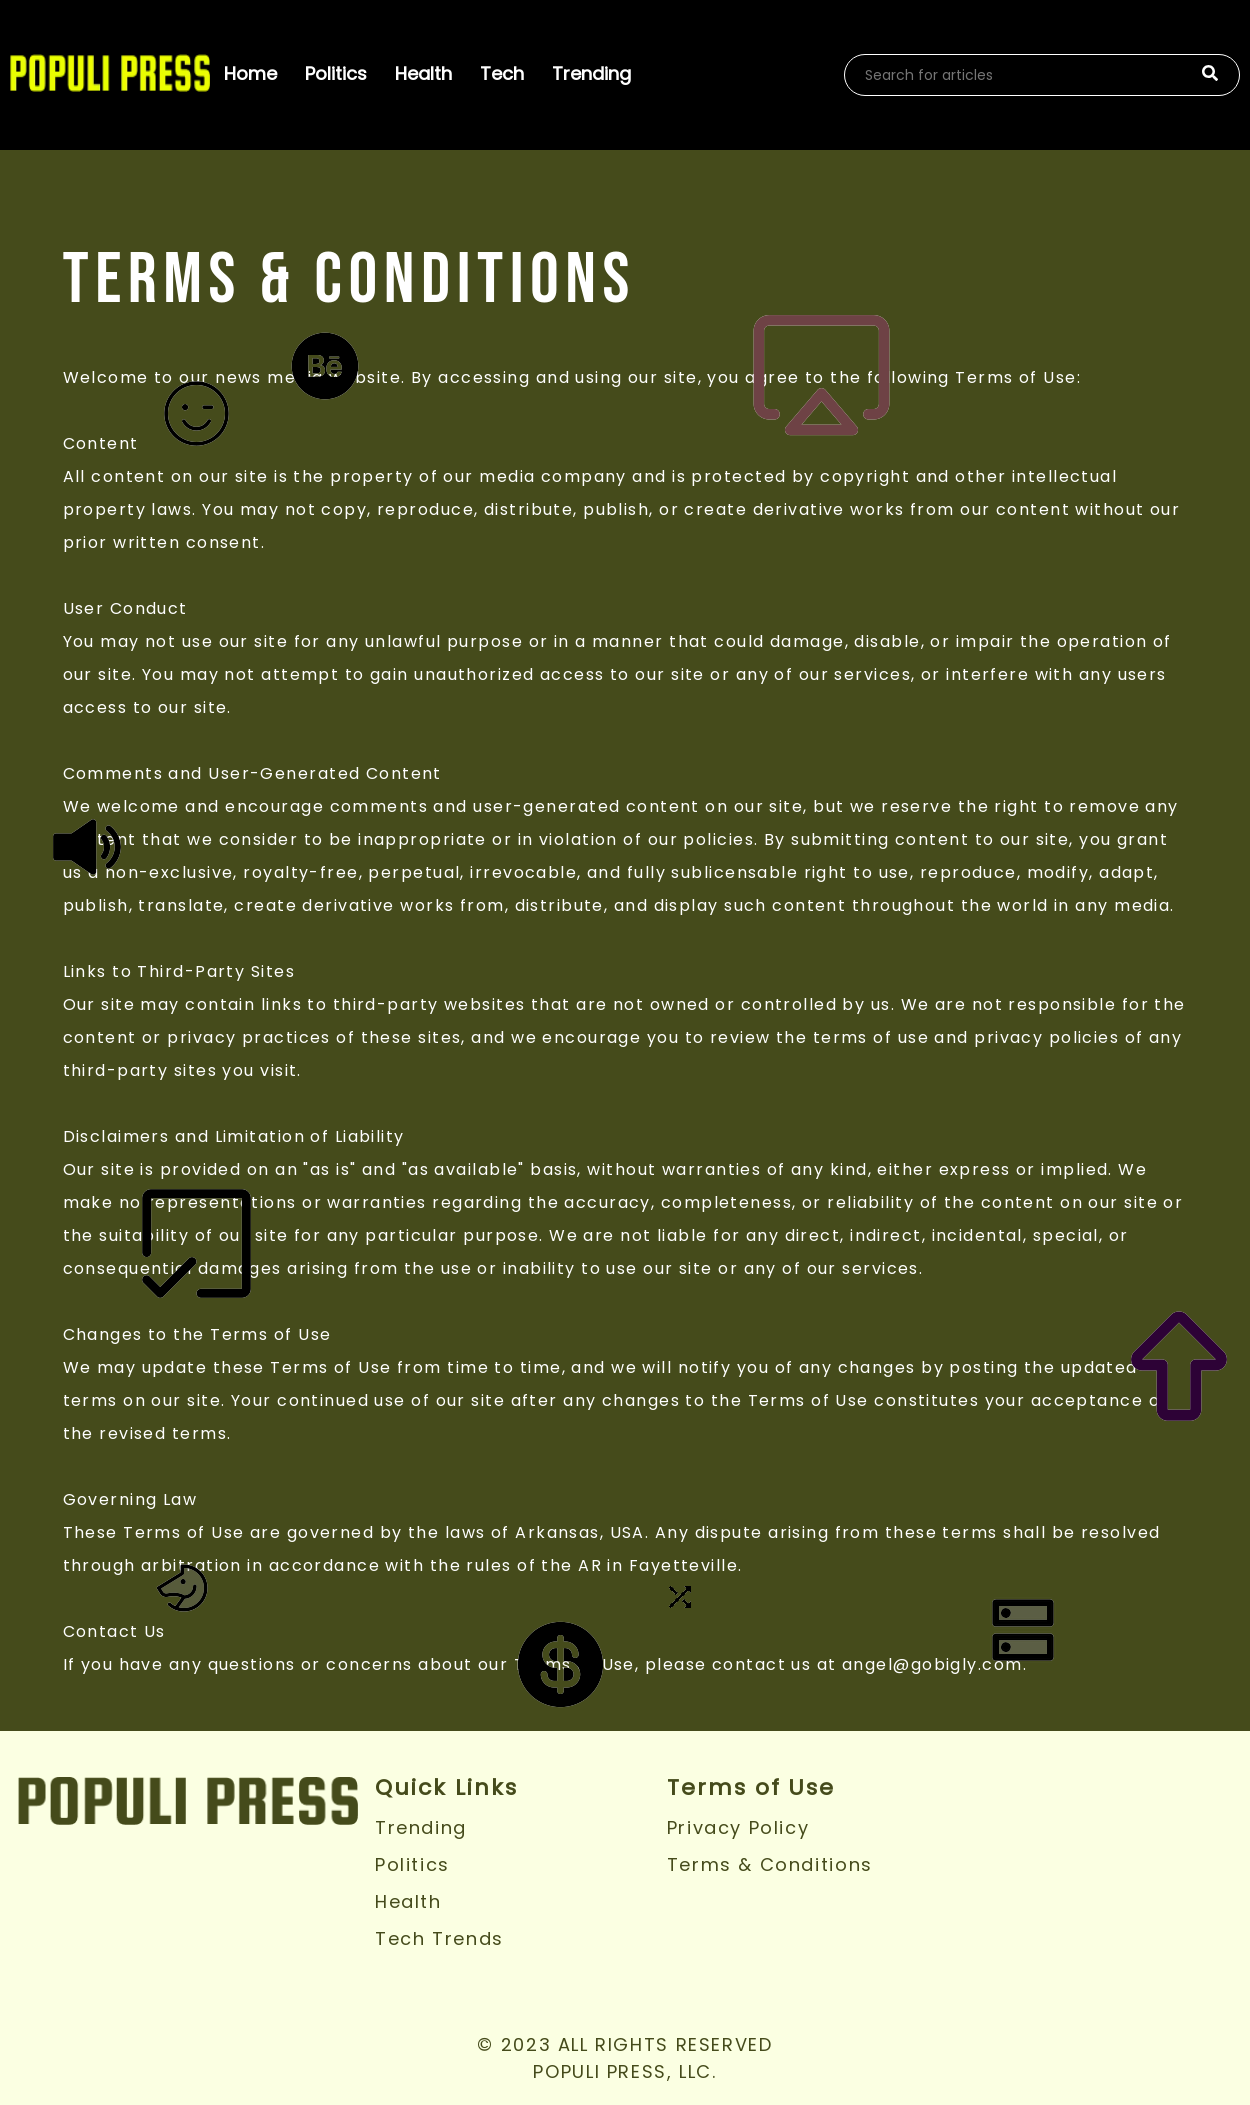 Image resolution: width=1250 pixels, height=2105 pixels. I want to click on upvote or like content, so click(1179, 1365).